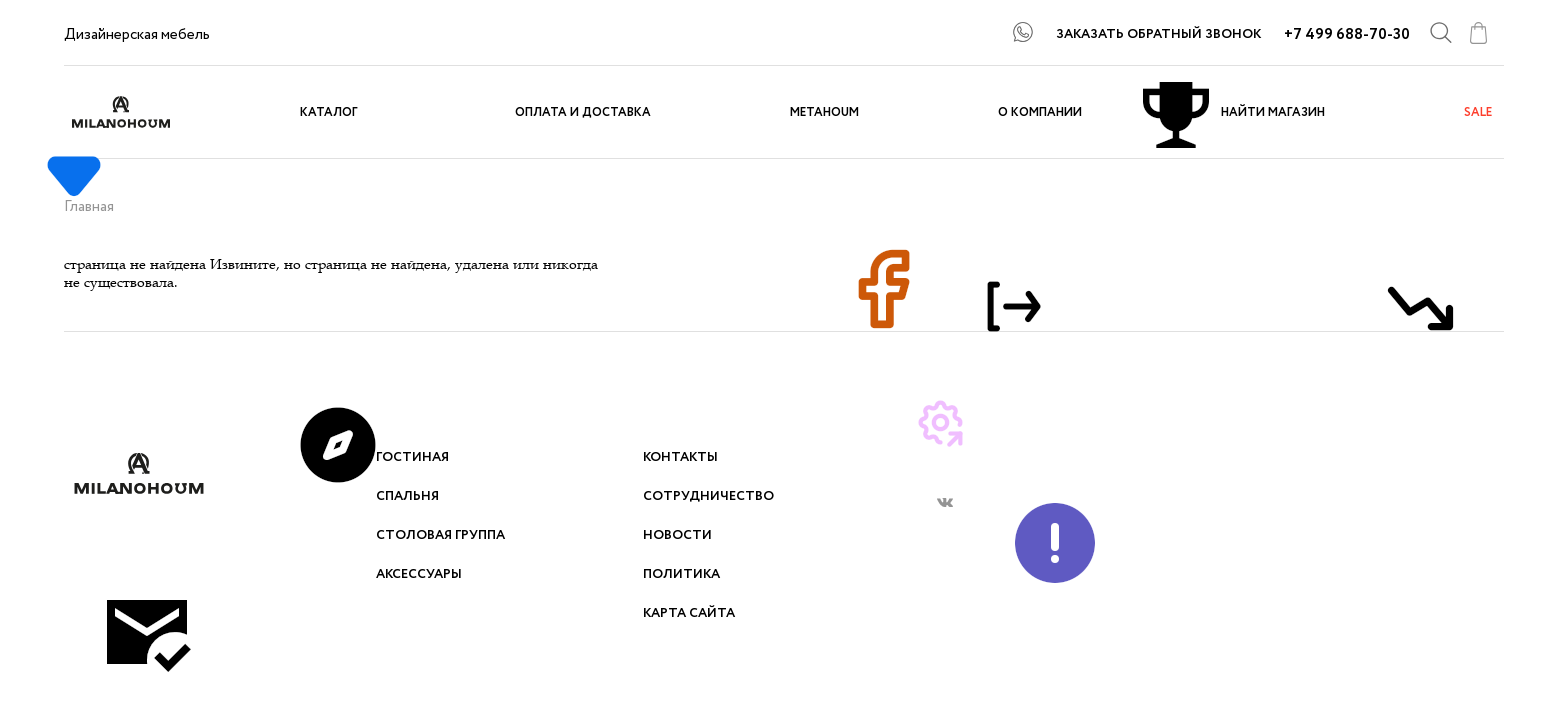  I want to click on indicates an error or warning state, so click(1055, 543).